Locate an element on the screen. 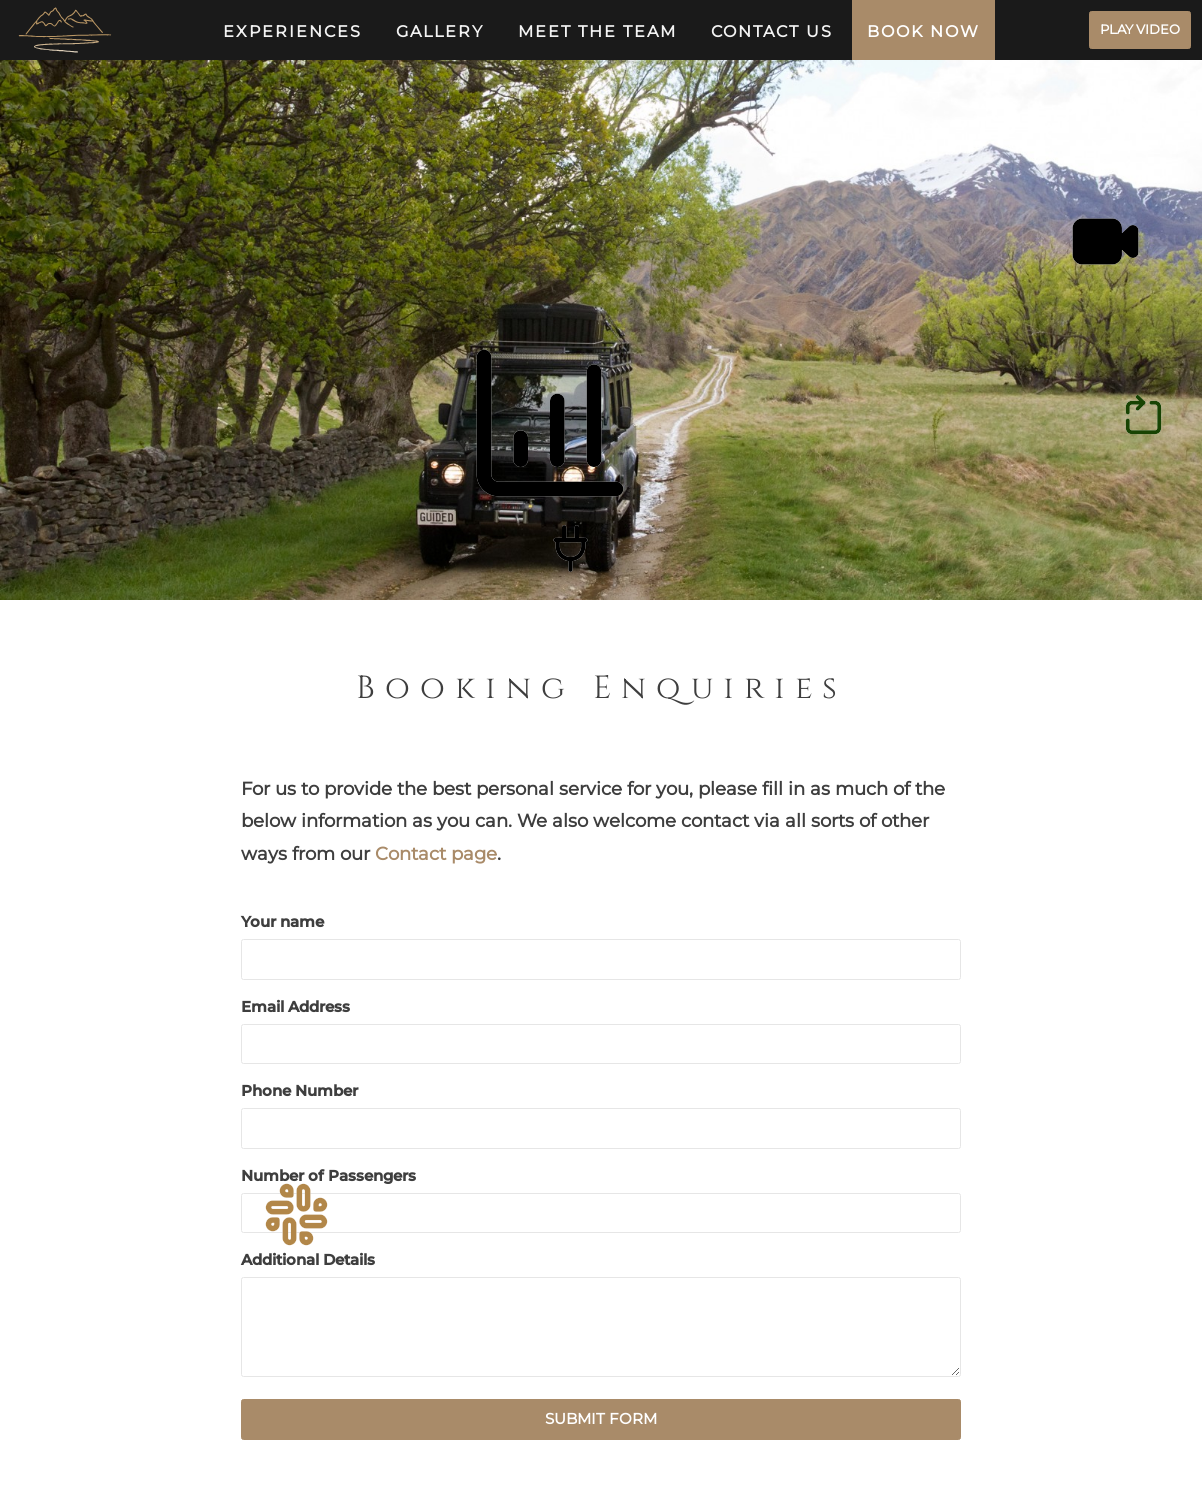  start a video call is located at coordinates (1105, 241).